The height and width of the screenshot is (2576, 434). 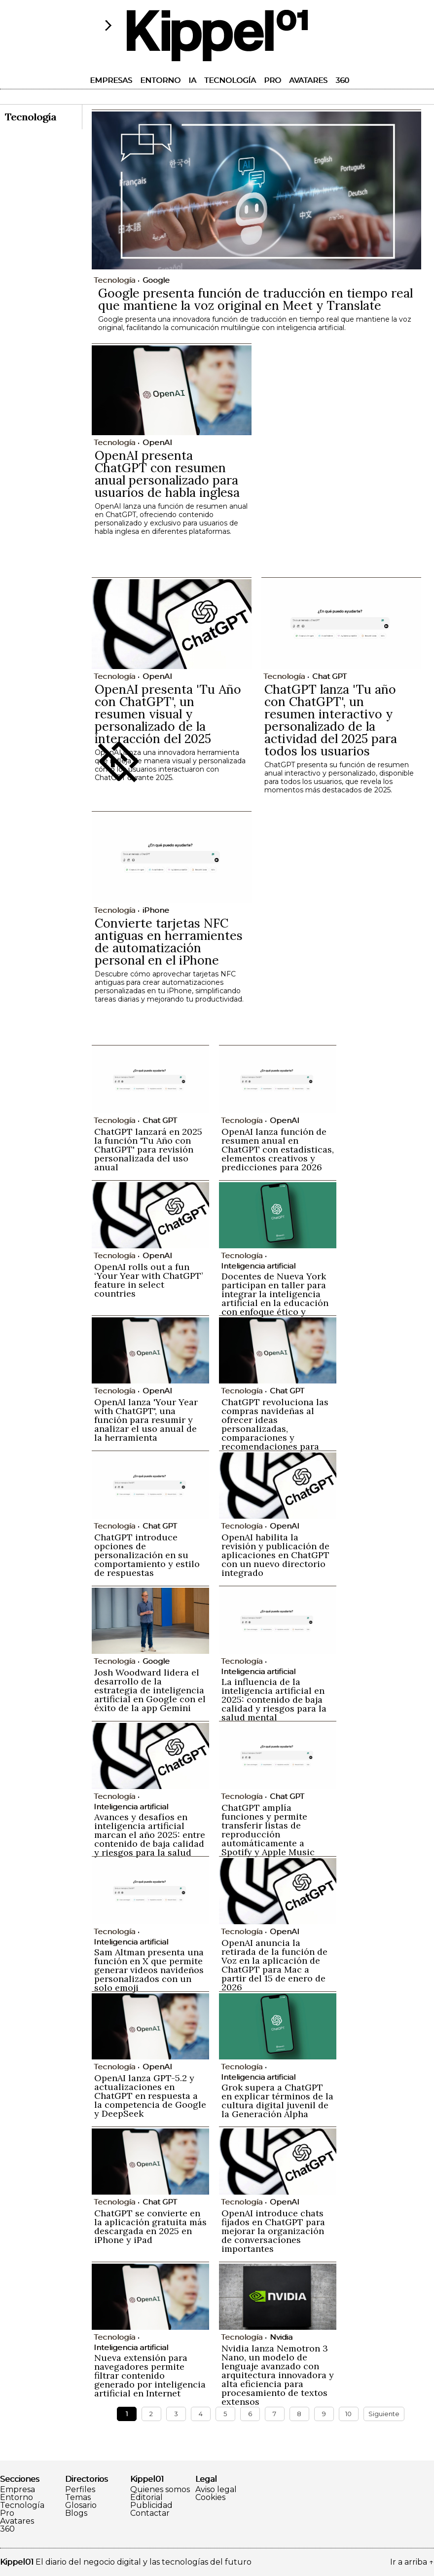 What do you see at coordinates (108, 25) in the screenshot?
I see `navigate to the next item or screen` at bounding box center [108, 25].